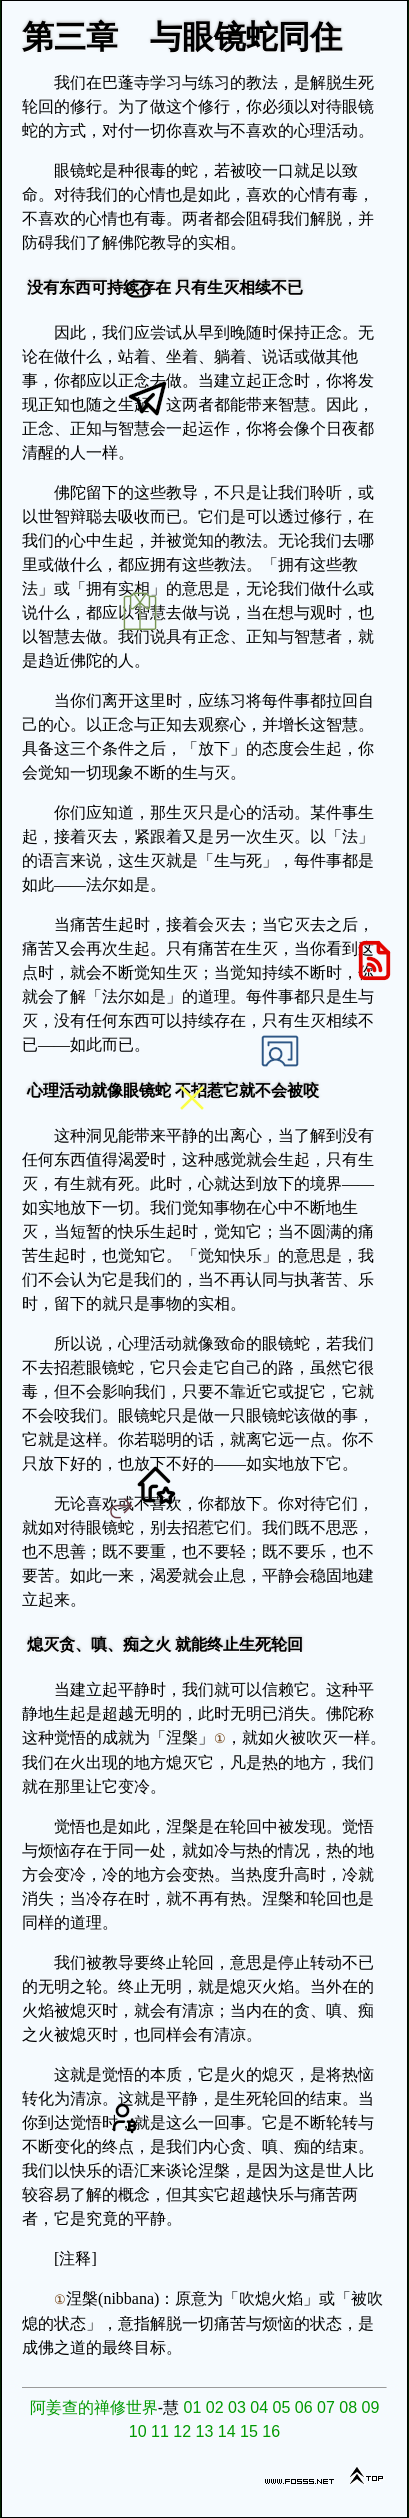 This screenshot has width=409, height=2518. Describe the element at coordinates (280, 1051) in the screenshot. I see `access teaching or presentation tools` at that location.